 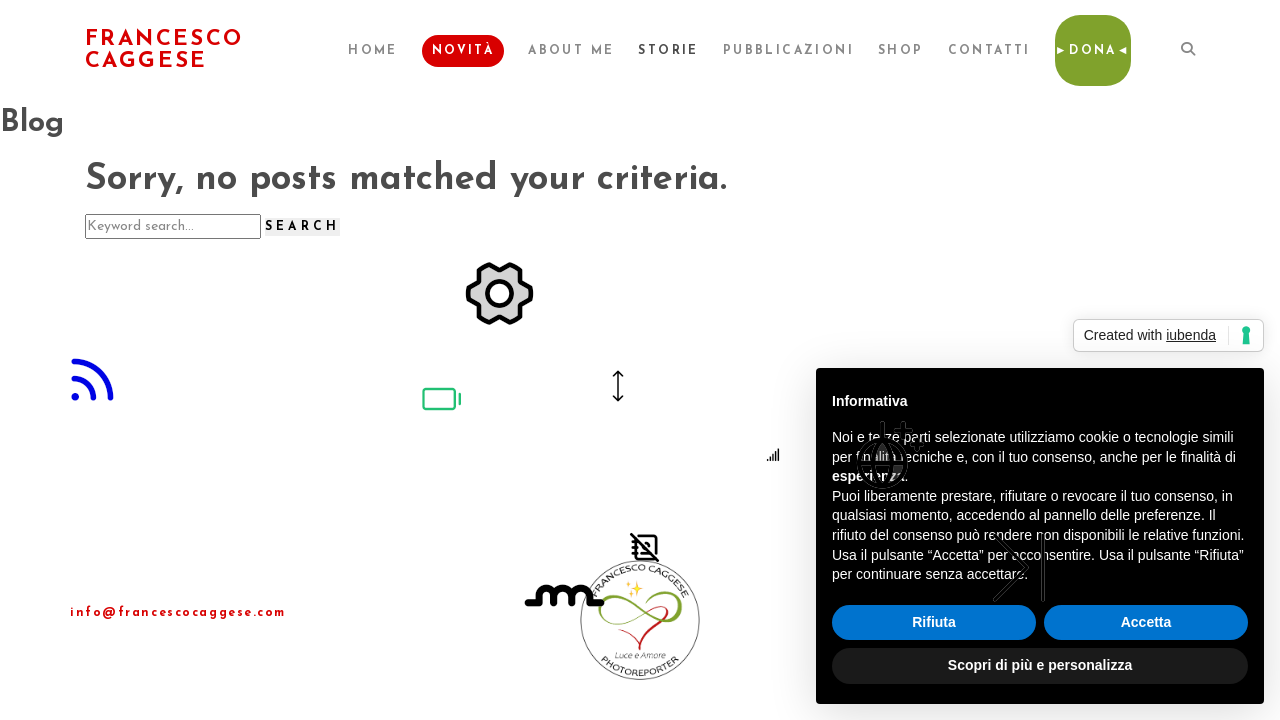 I want to click on subscribe to RSS feed, so click(x=89, y=382).